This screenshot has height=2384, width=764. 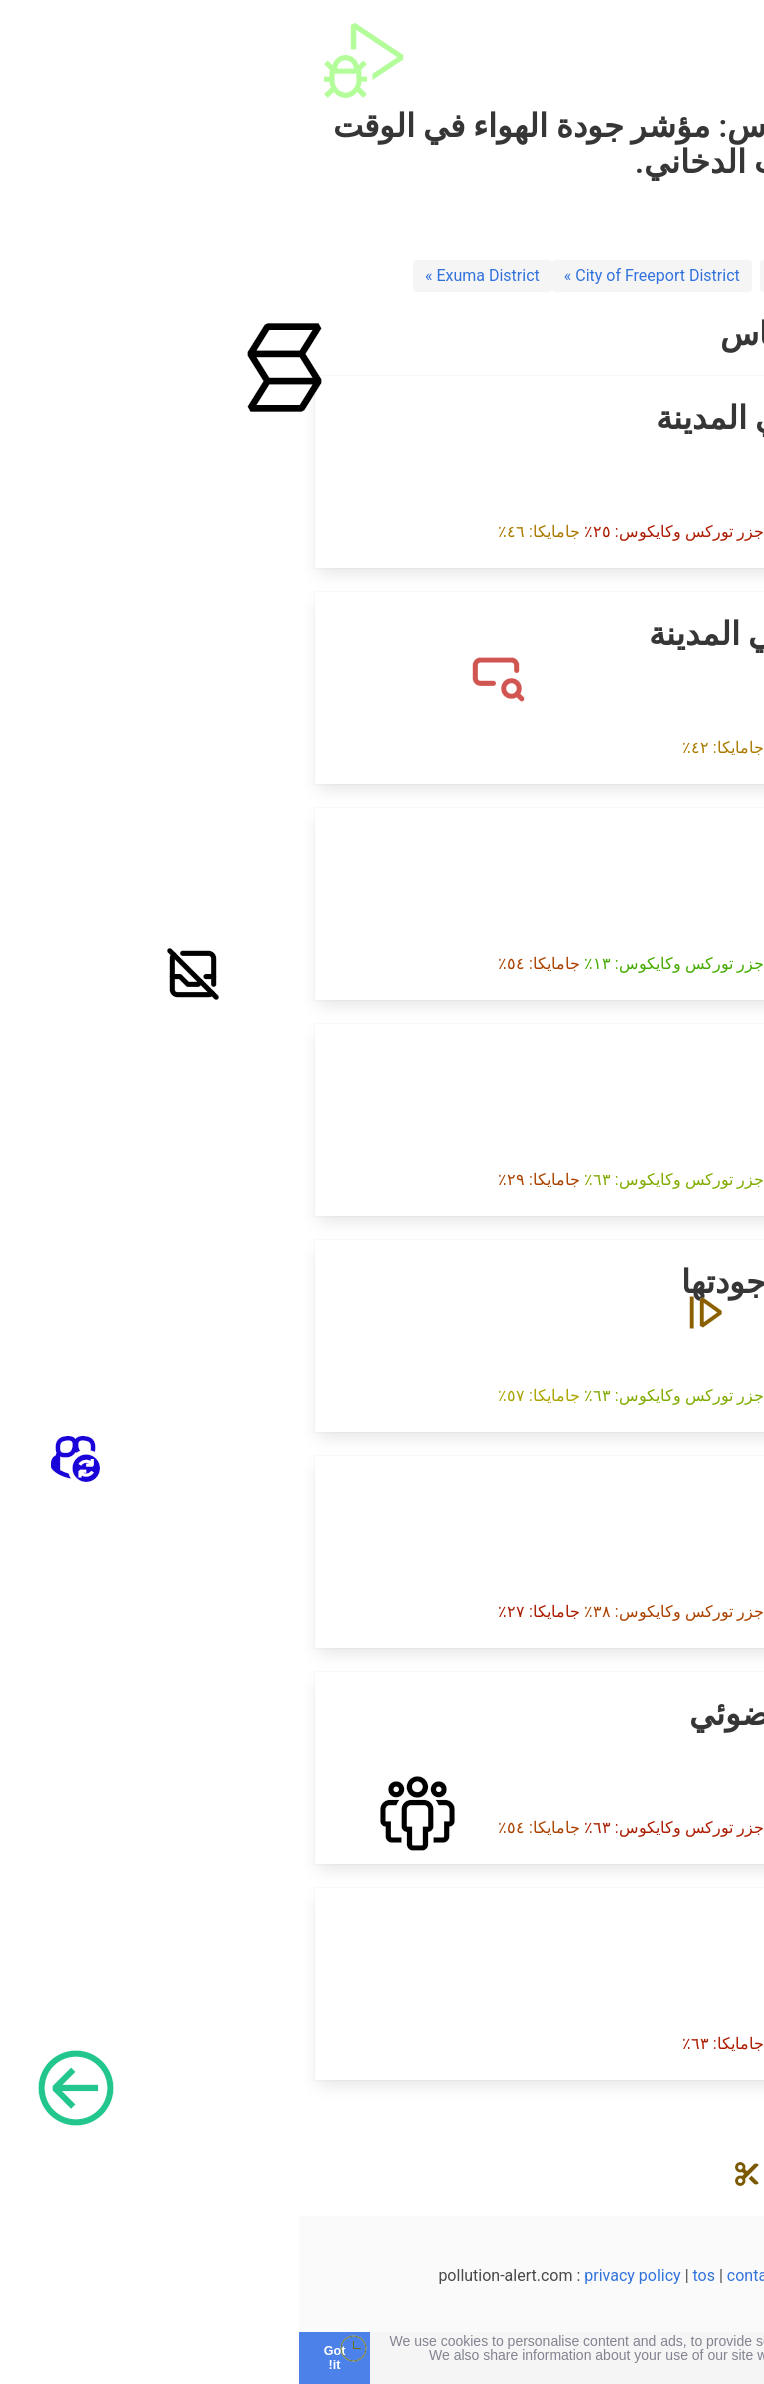 I want to click on view organization members, so click(x=417, y=1813).